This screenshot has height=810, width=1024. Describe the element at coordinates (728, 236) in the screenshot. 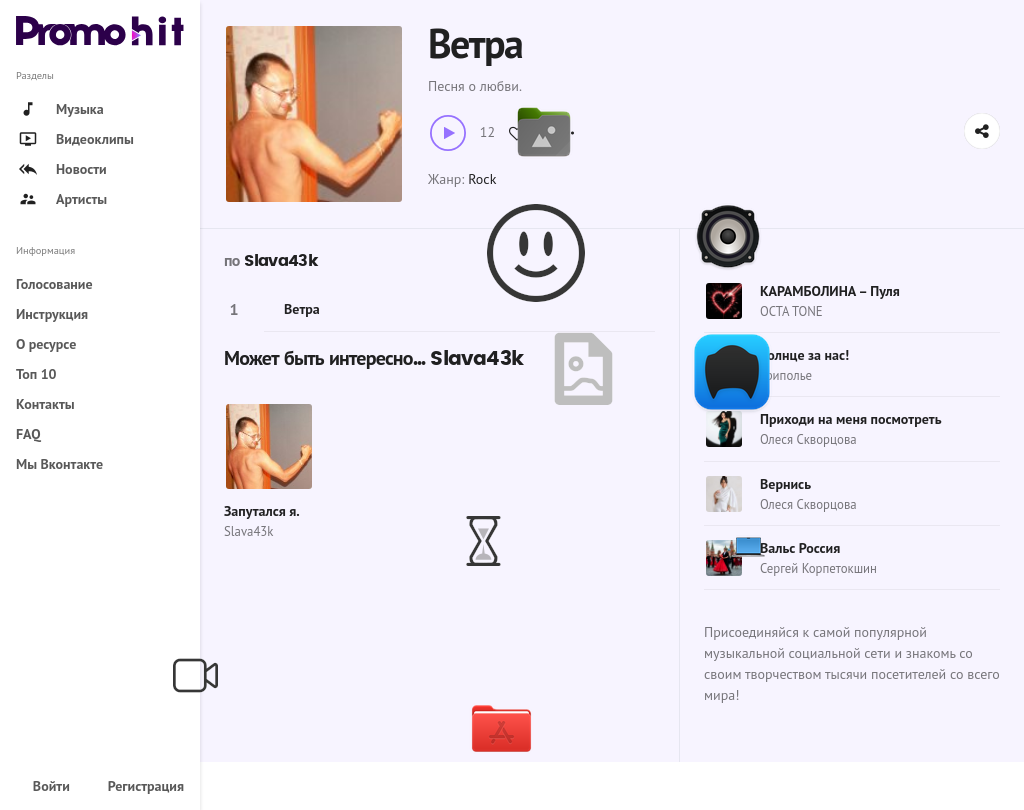

I see `adjust speaker or audio output volume` at that location.